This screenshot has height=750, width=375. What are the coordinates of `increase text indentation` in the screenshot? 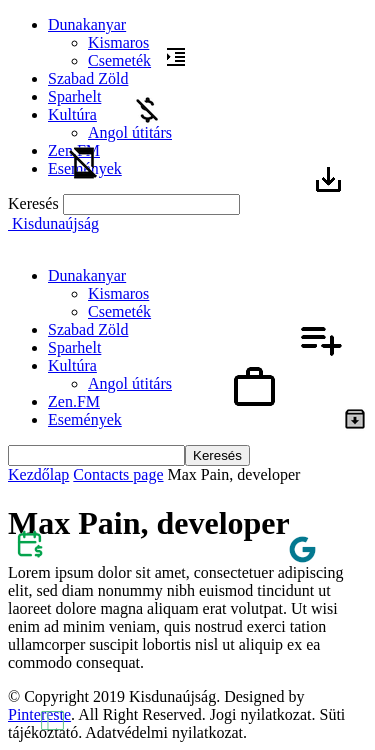 It's located at (176, 57).